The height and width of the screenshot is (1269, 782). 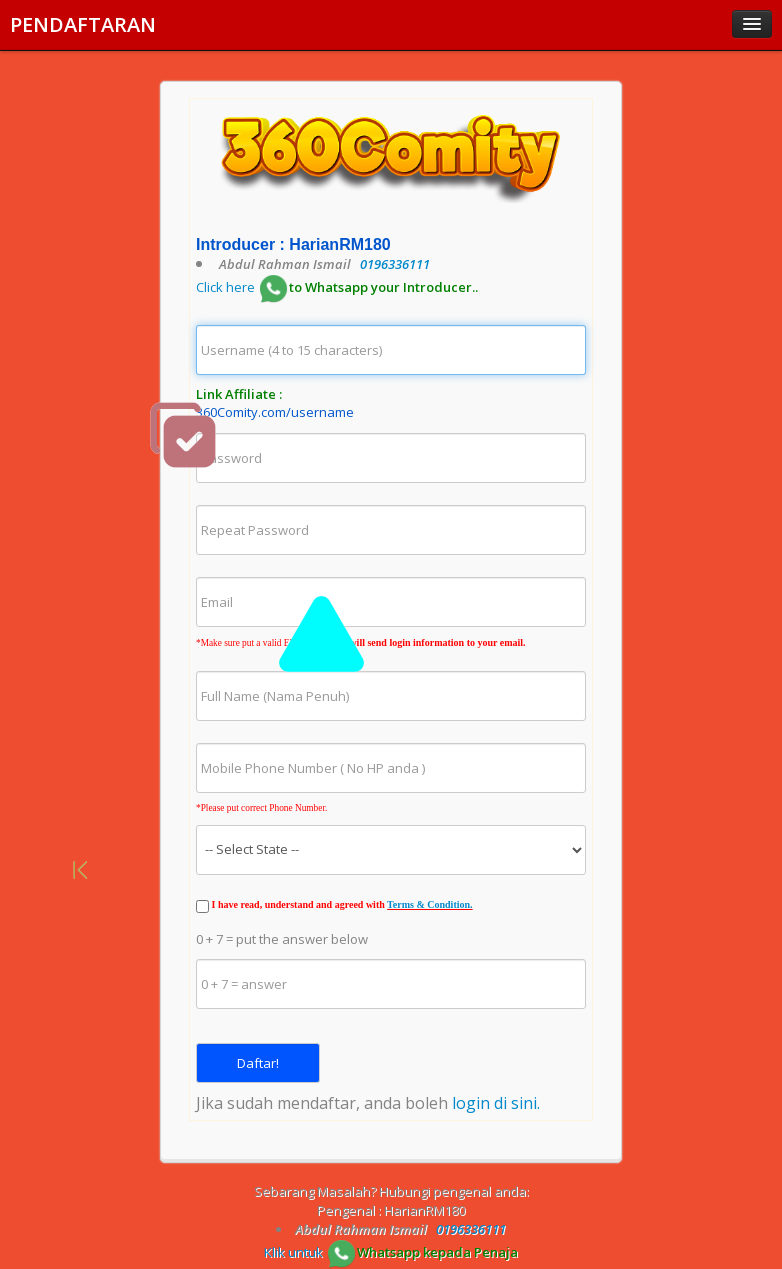 I want to click on content copied to clipboard successfully, so click(x=183, y=435).